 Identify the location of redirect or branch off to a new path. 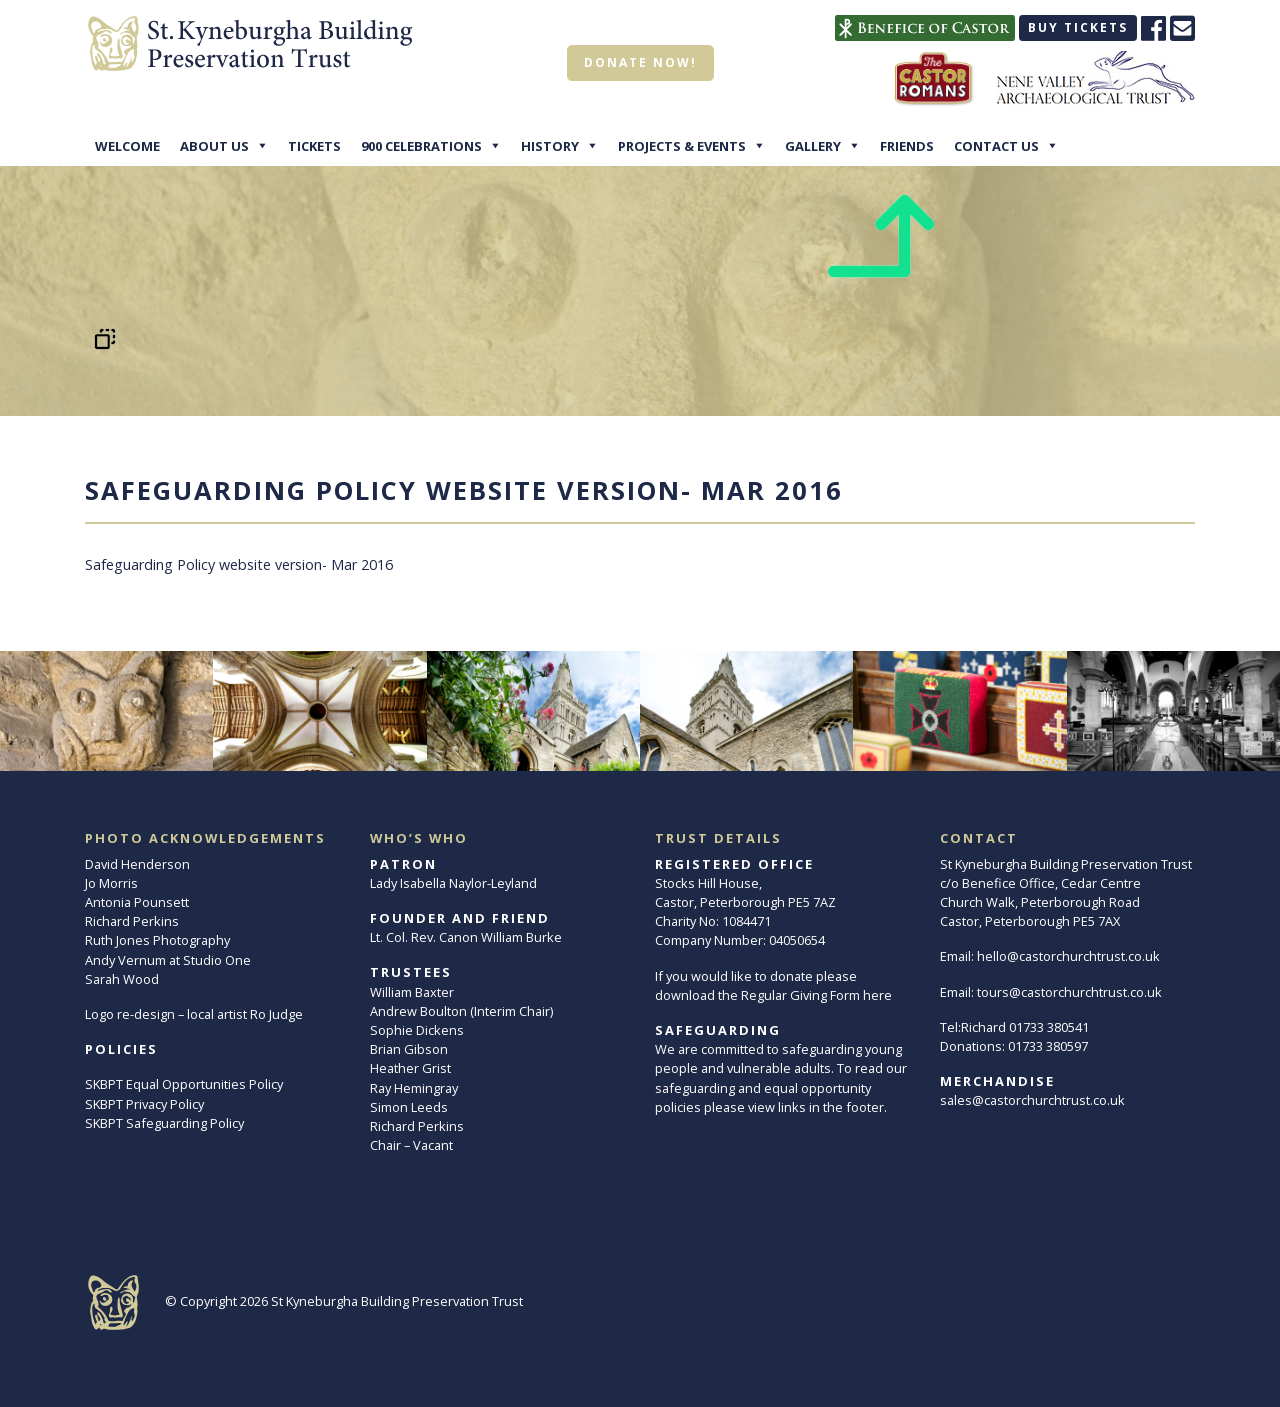
(885, 240).